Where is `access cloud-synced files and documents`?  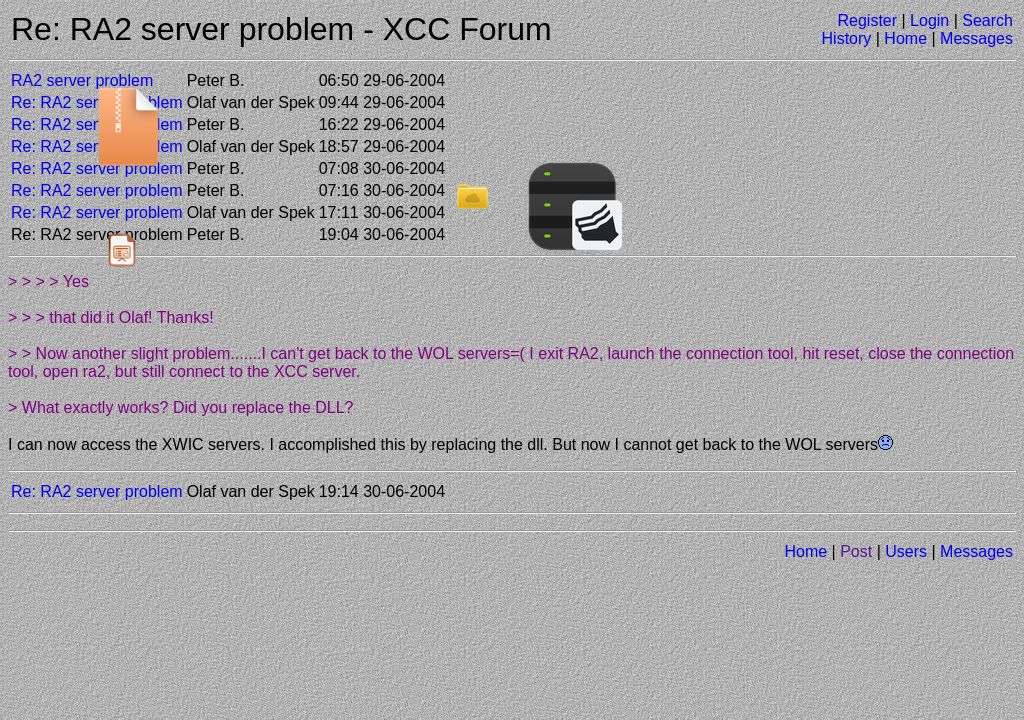
access cloud-synced files and documents is located at coordinates (472, 196).